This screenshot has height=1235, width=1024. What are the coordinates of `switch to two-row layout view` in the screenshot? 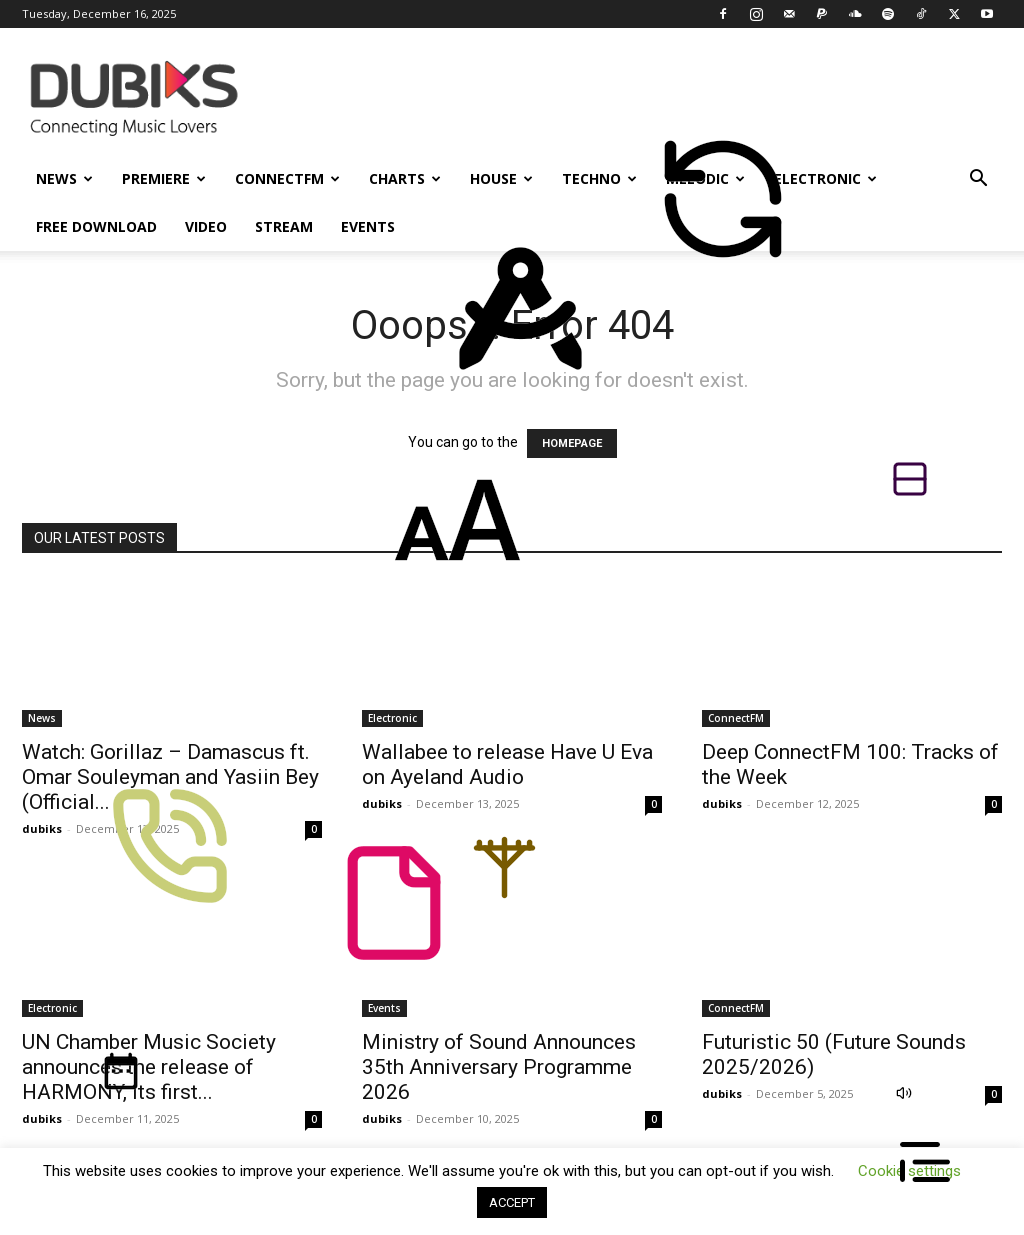 It's located at (910, 479).